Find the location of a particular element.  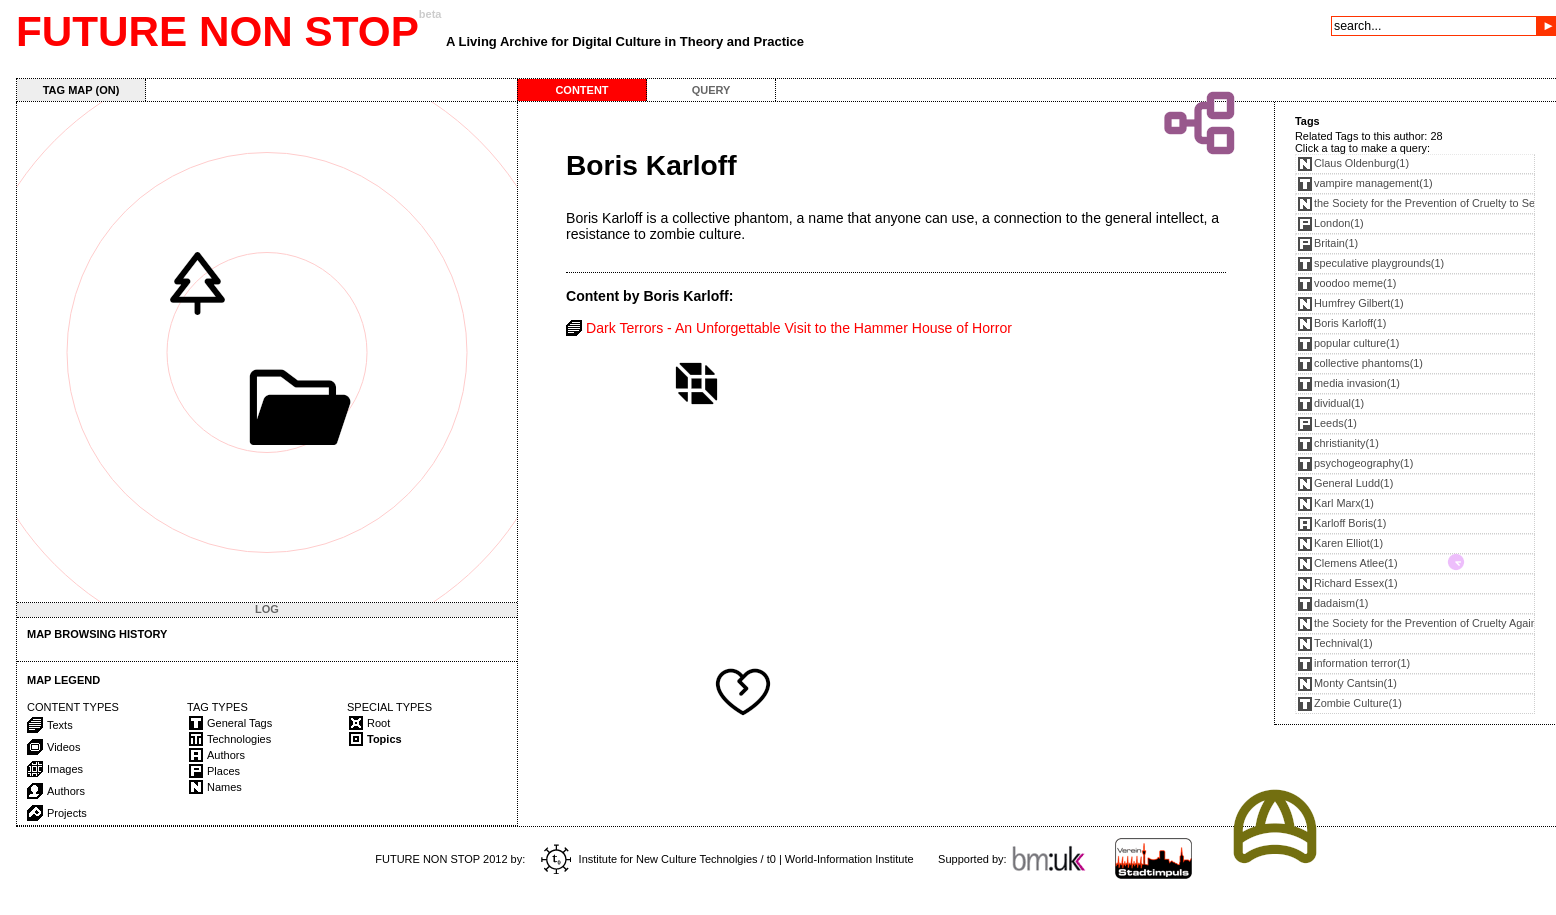

open folder to view contents is located at coordinates (296, 405).